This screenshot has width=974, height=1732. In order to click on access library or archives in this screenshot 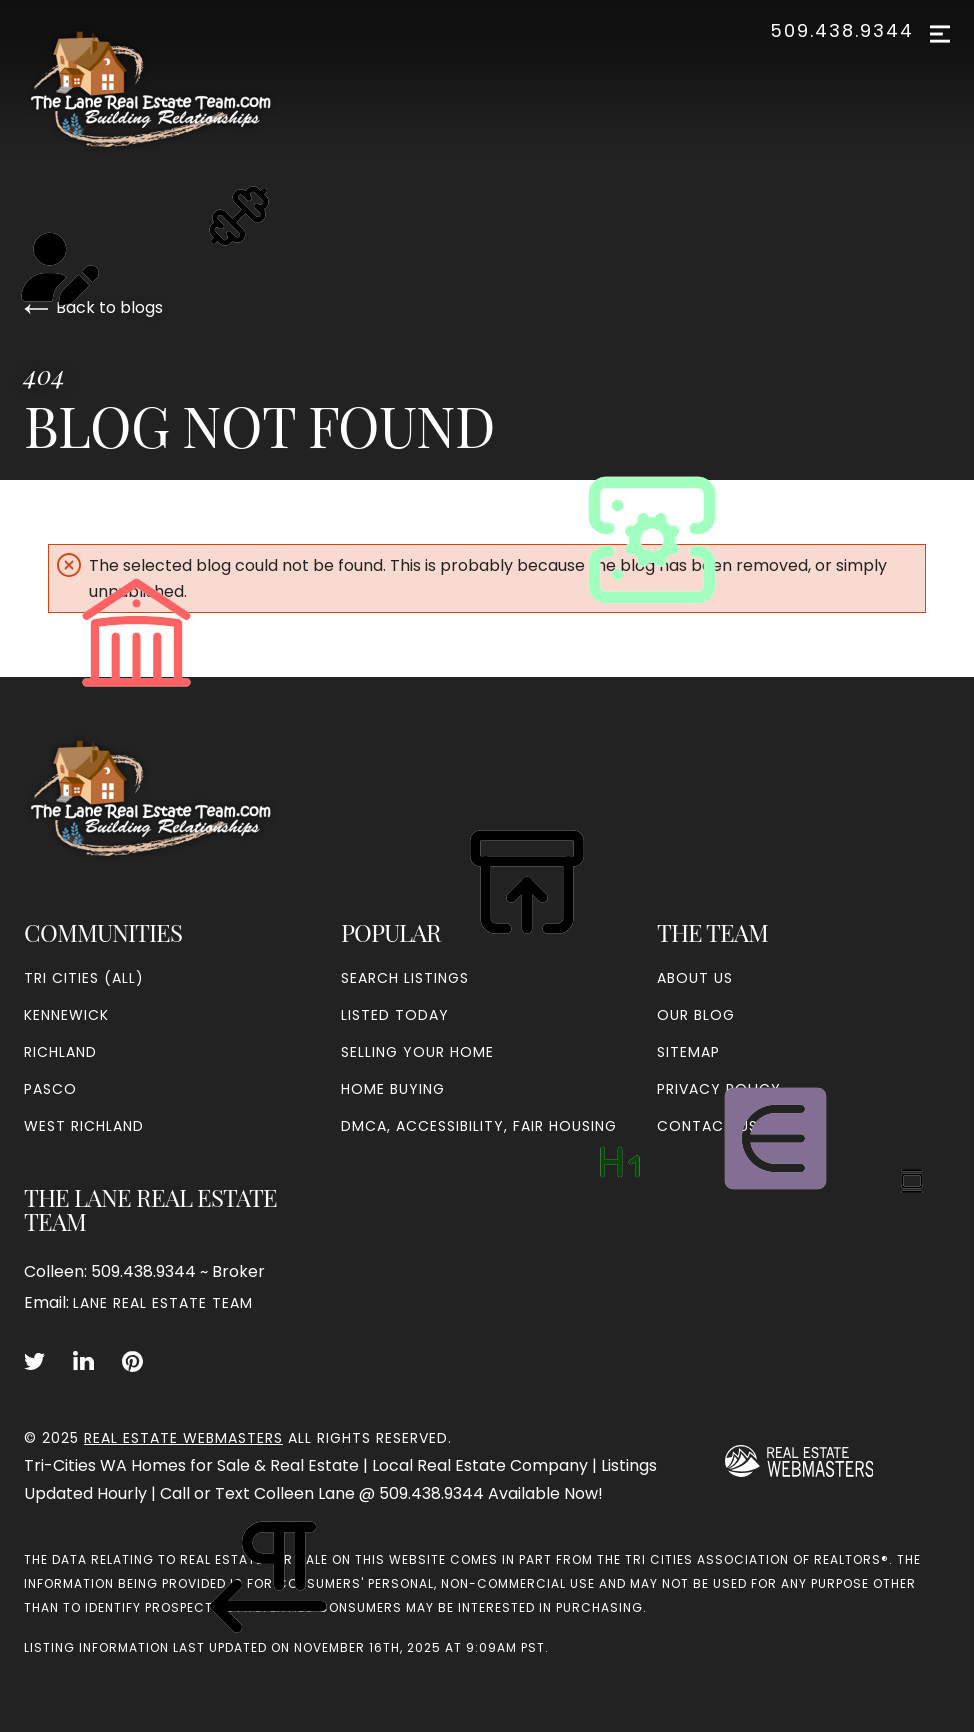, I will do `click(136, 632)`.